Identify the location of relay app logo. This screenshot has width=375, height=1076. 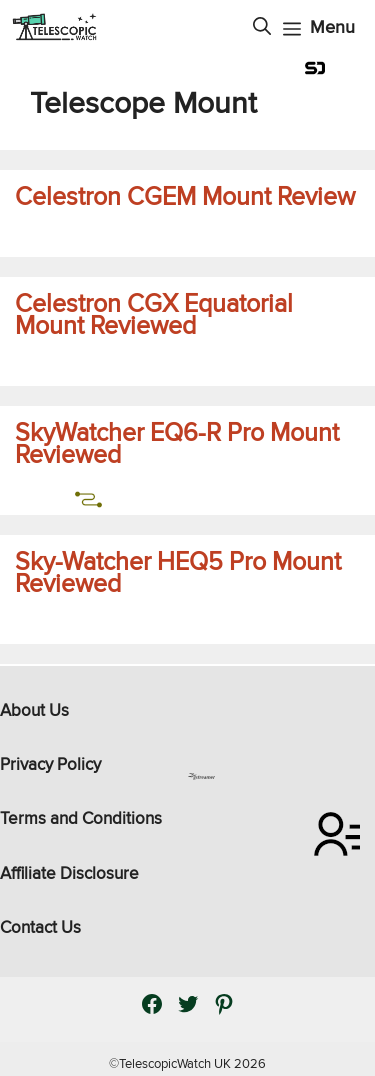
(88, 499).